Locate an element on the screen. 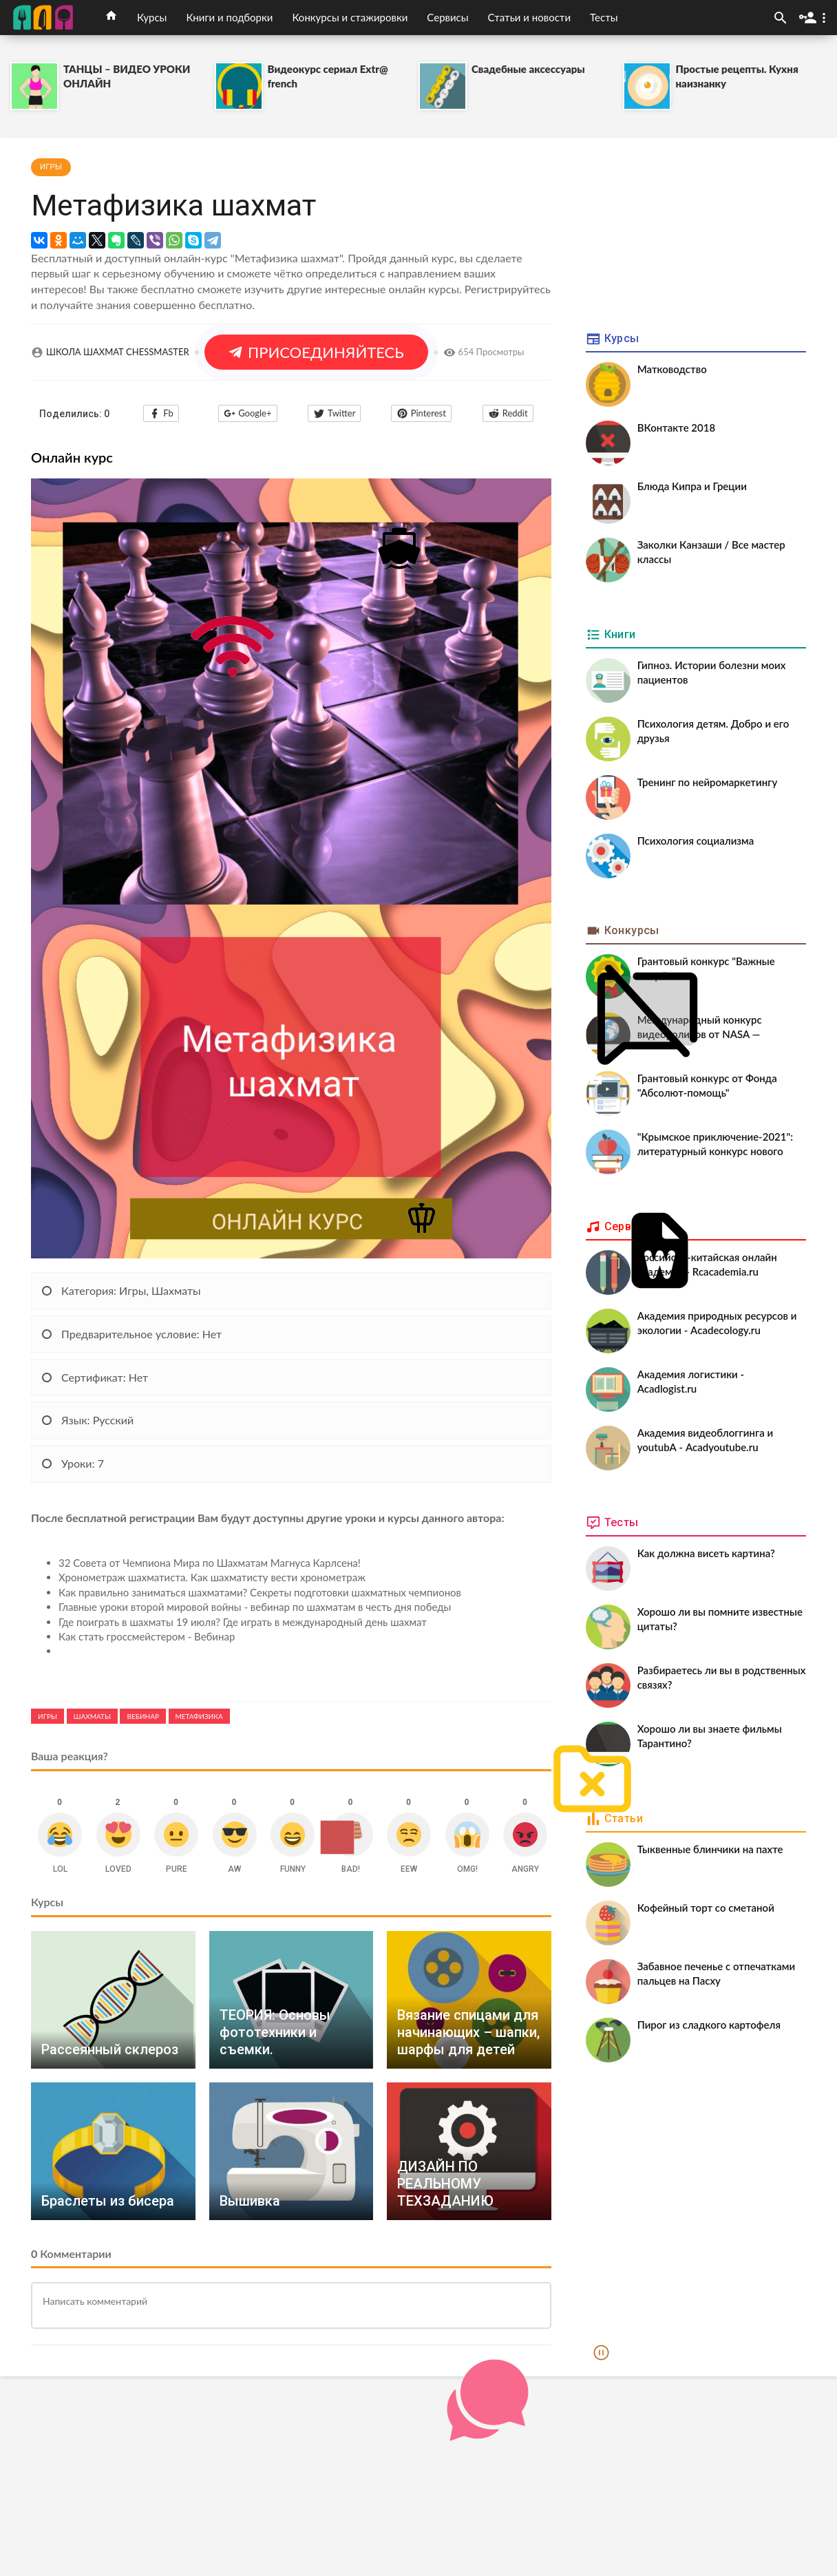  access air traffic control features is located at coordinates (421, 1218).